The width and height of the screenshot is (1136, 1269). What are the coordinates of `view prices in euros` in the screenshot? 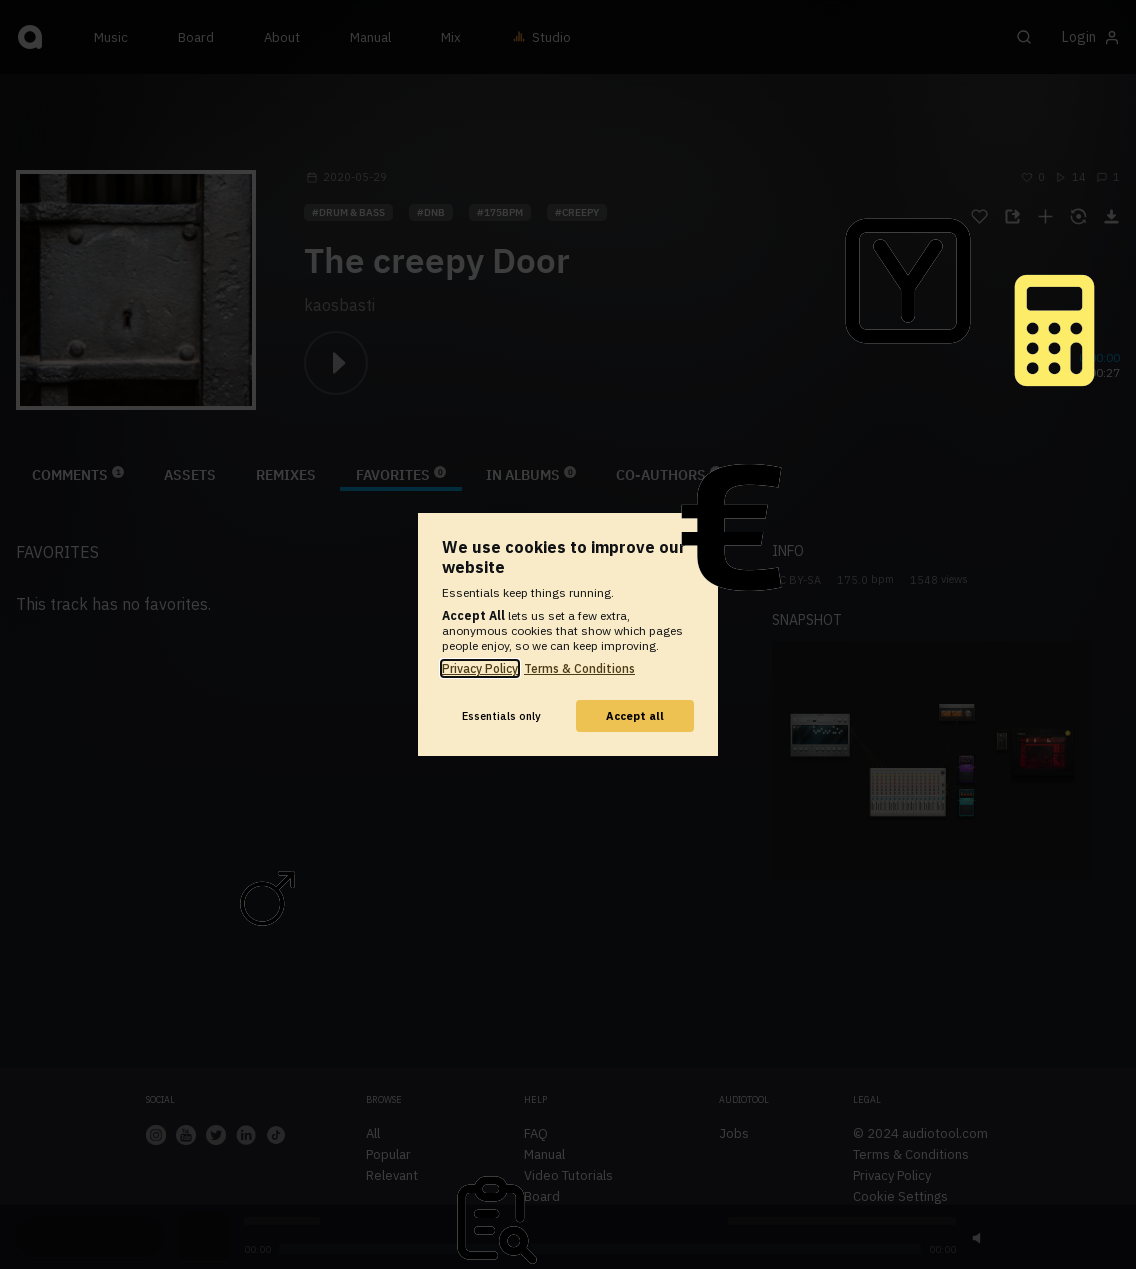 It's located at (731, 527).